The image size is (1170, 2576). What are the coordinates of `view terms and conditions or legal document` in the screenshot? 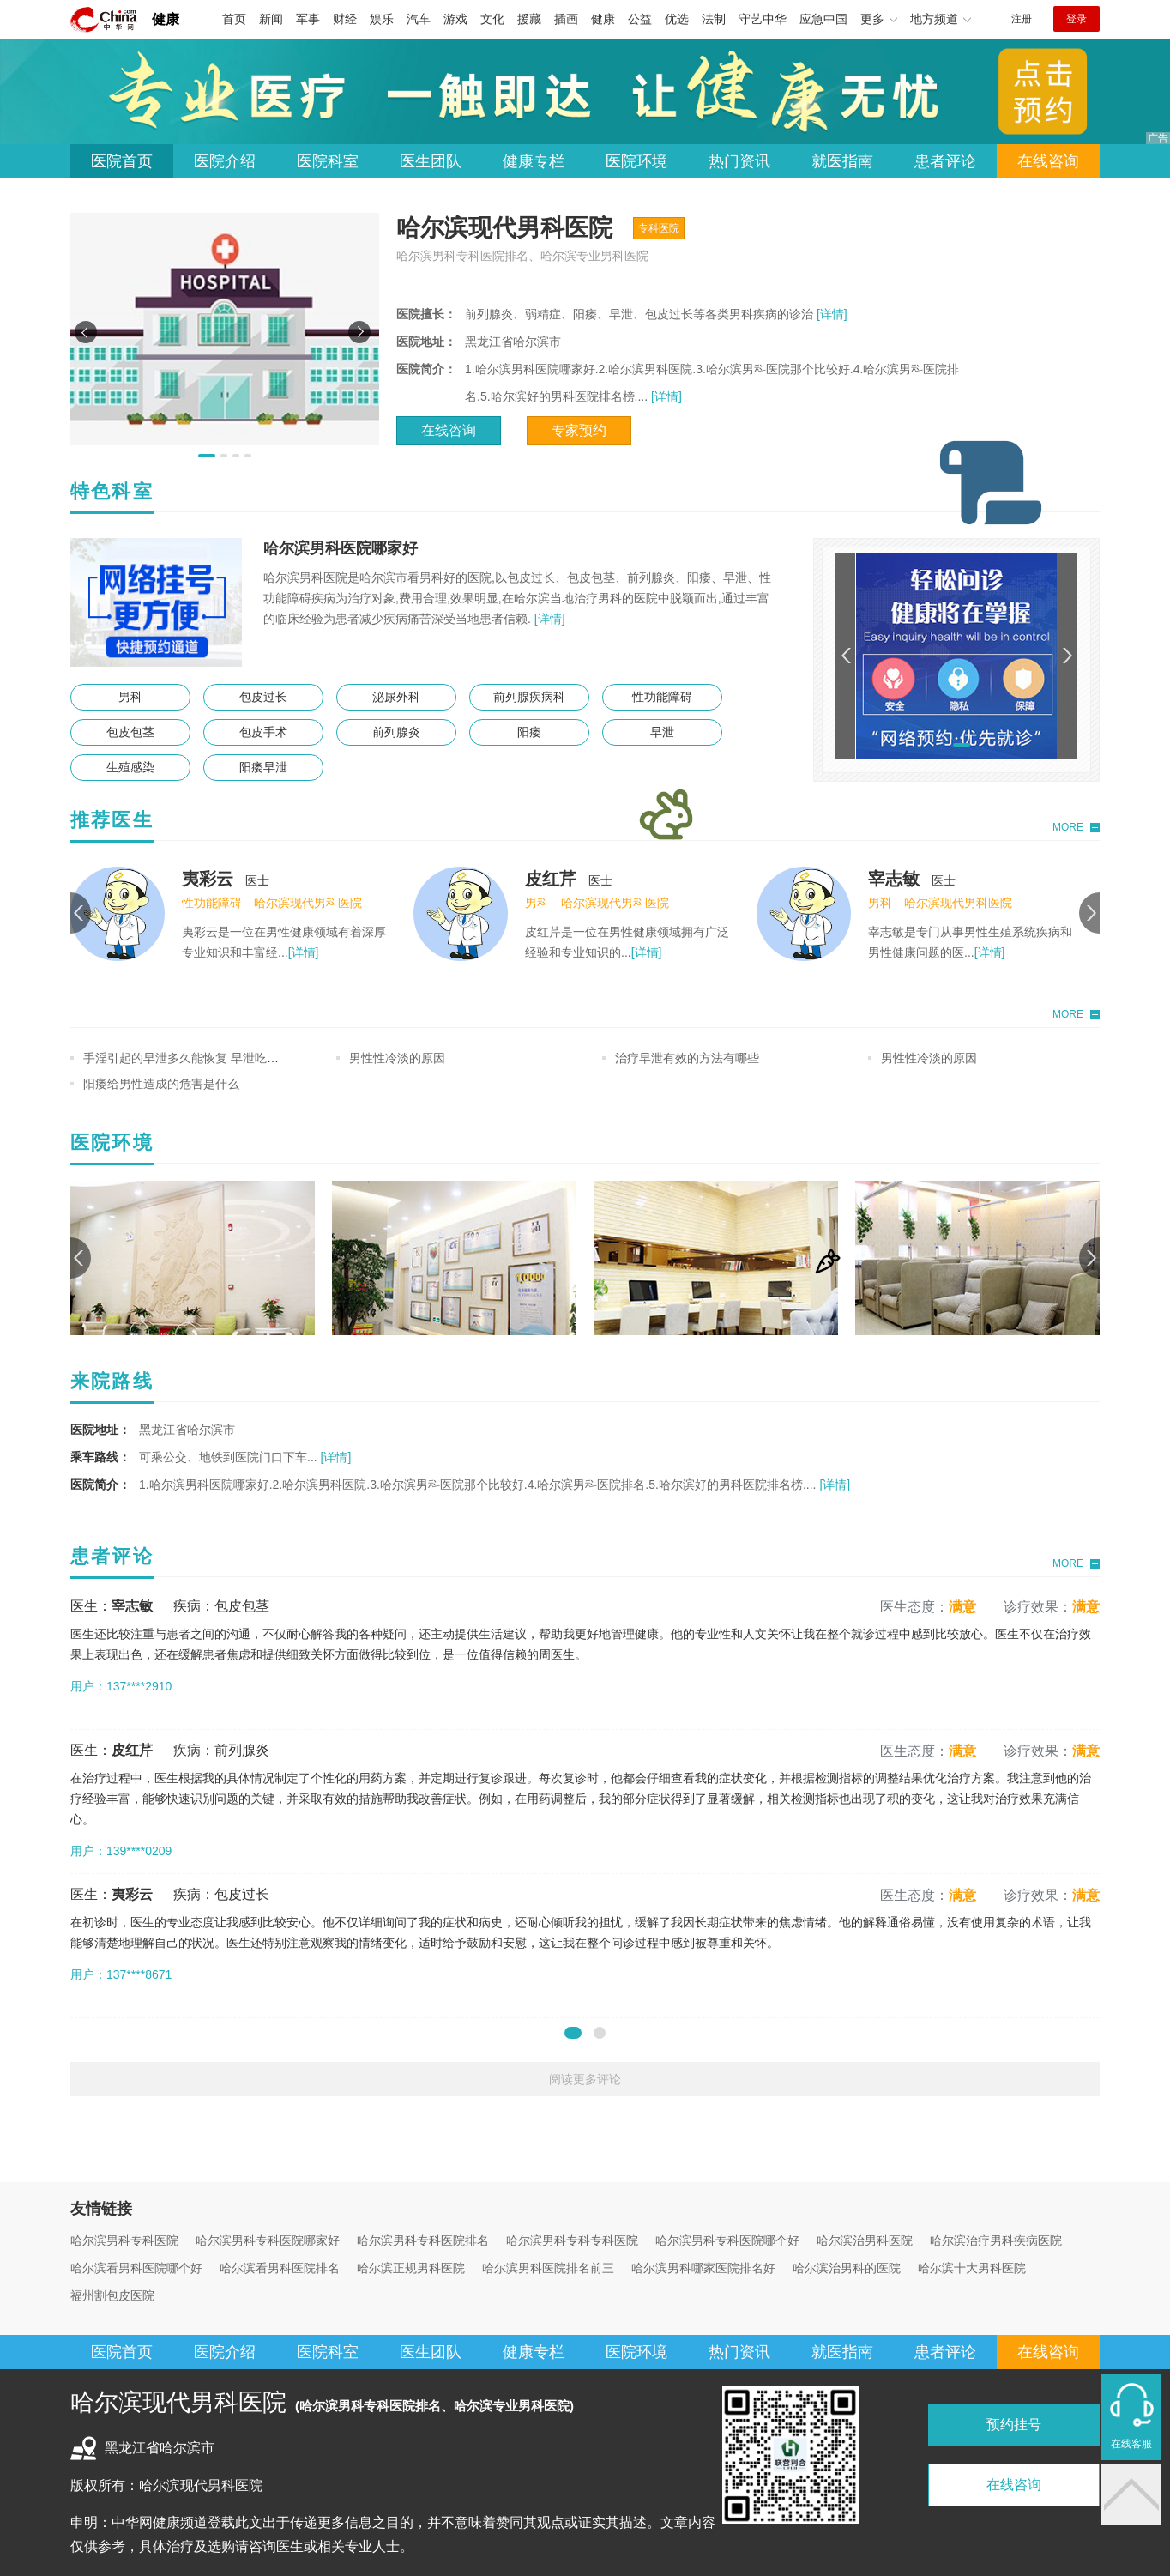 It's located at (993, 482).